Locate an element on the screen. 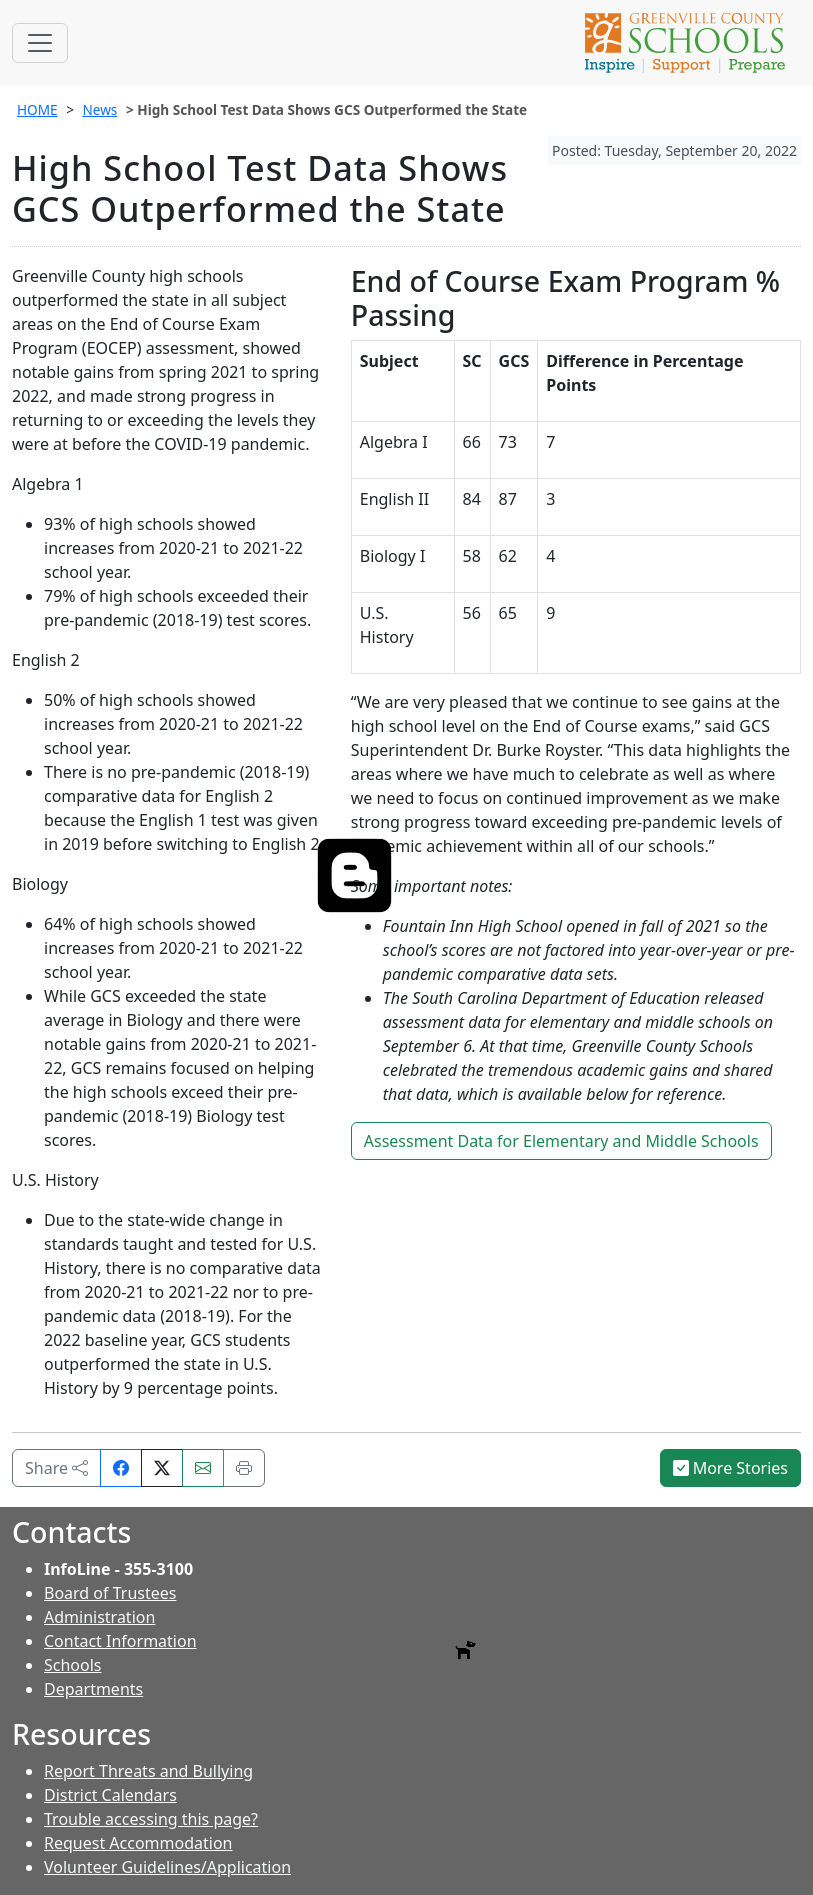  view pet-related services or features is located at coordinates (465, 1650).